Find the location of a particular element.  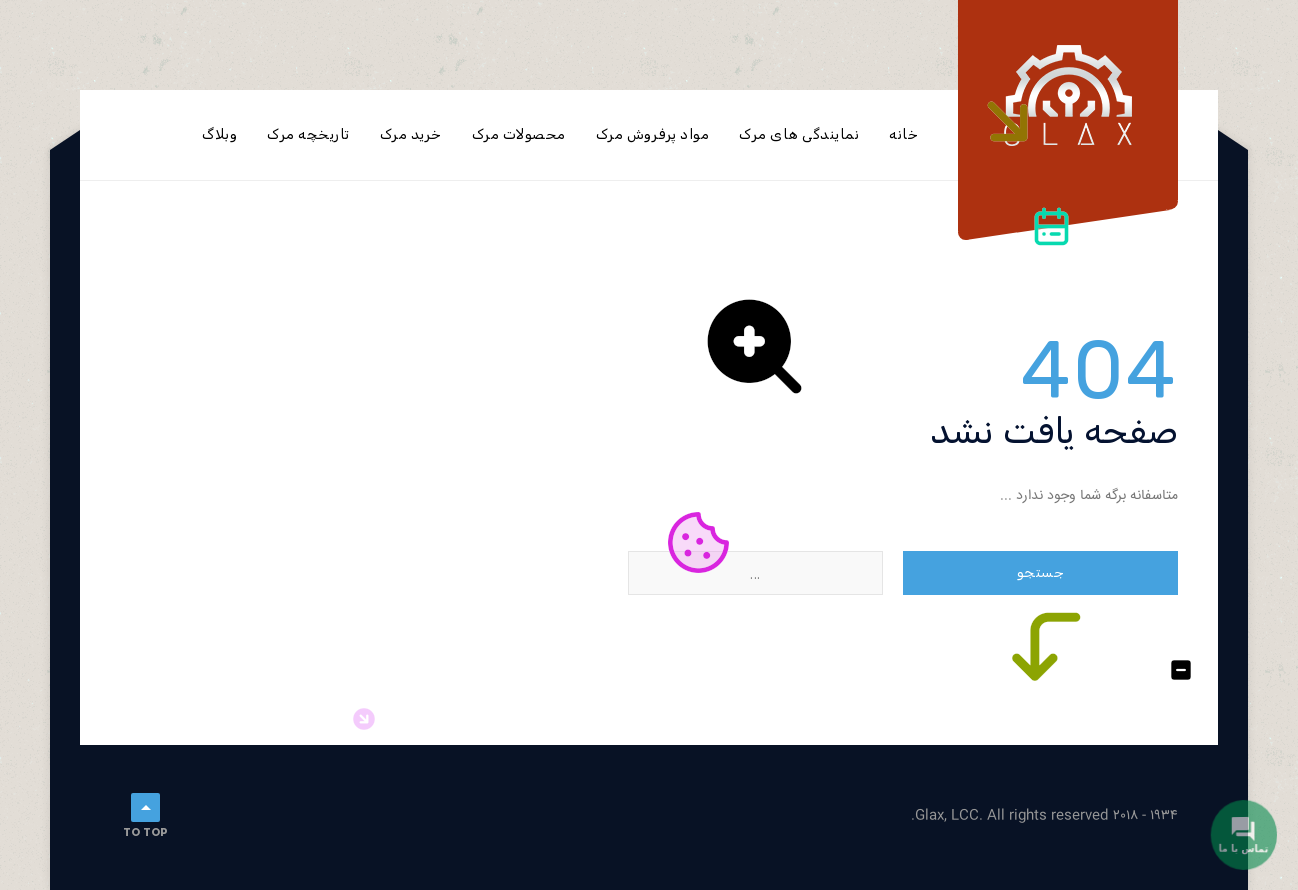

go back and down in navigation is located at coordinates (1048, 644).